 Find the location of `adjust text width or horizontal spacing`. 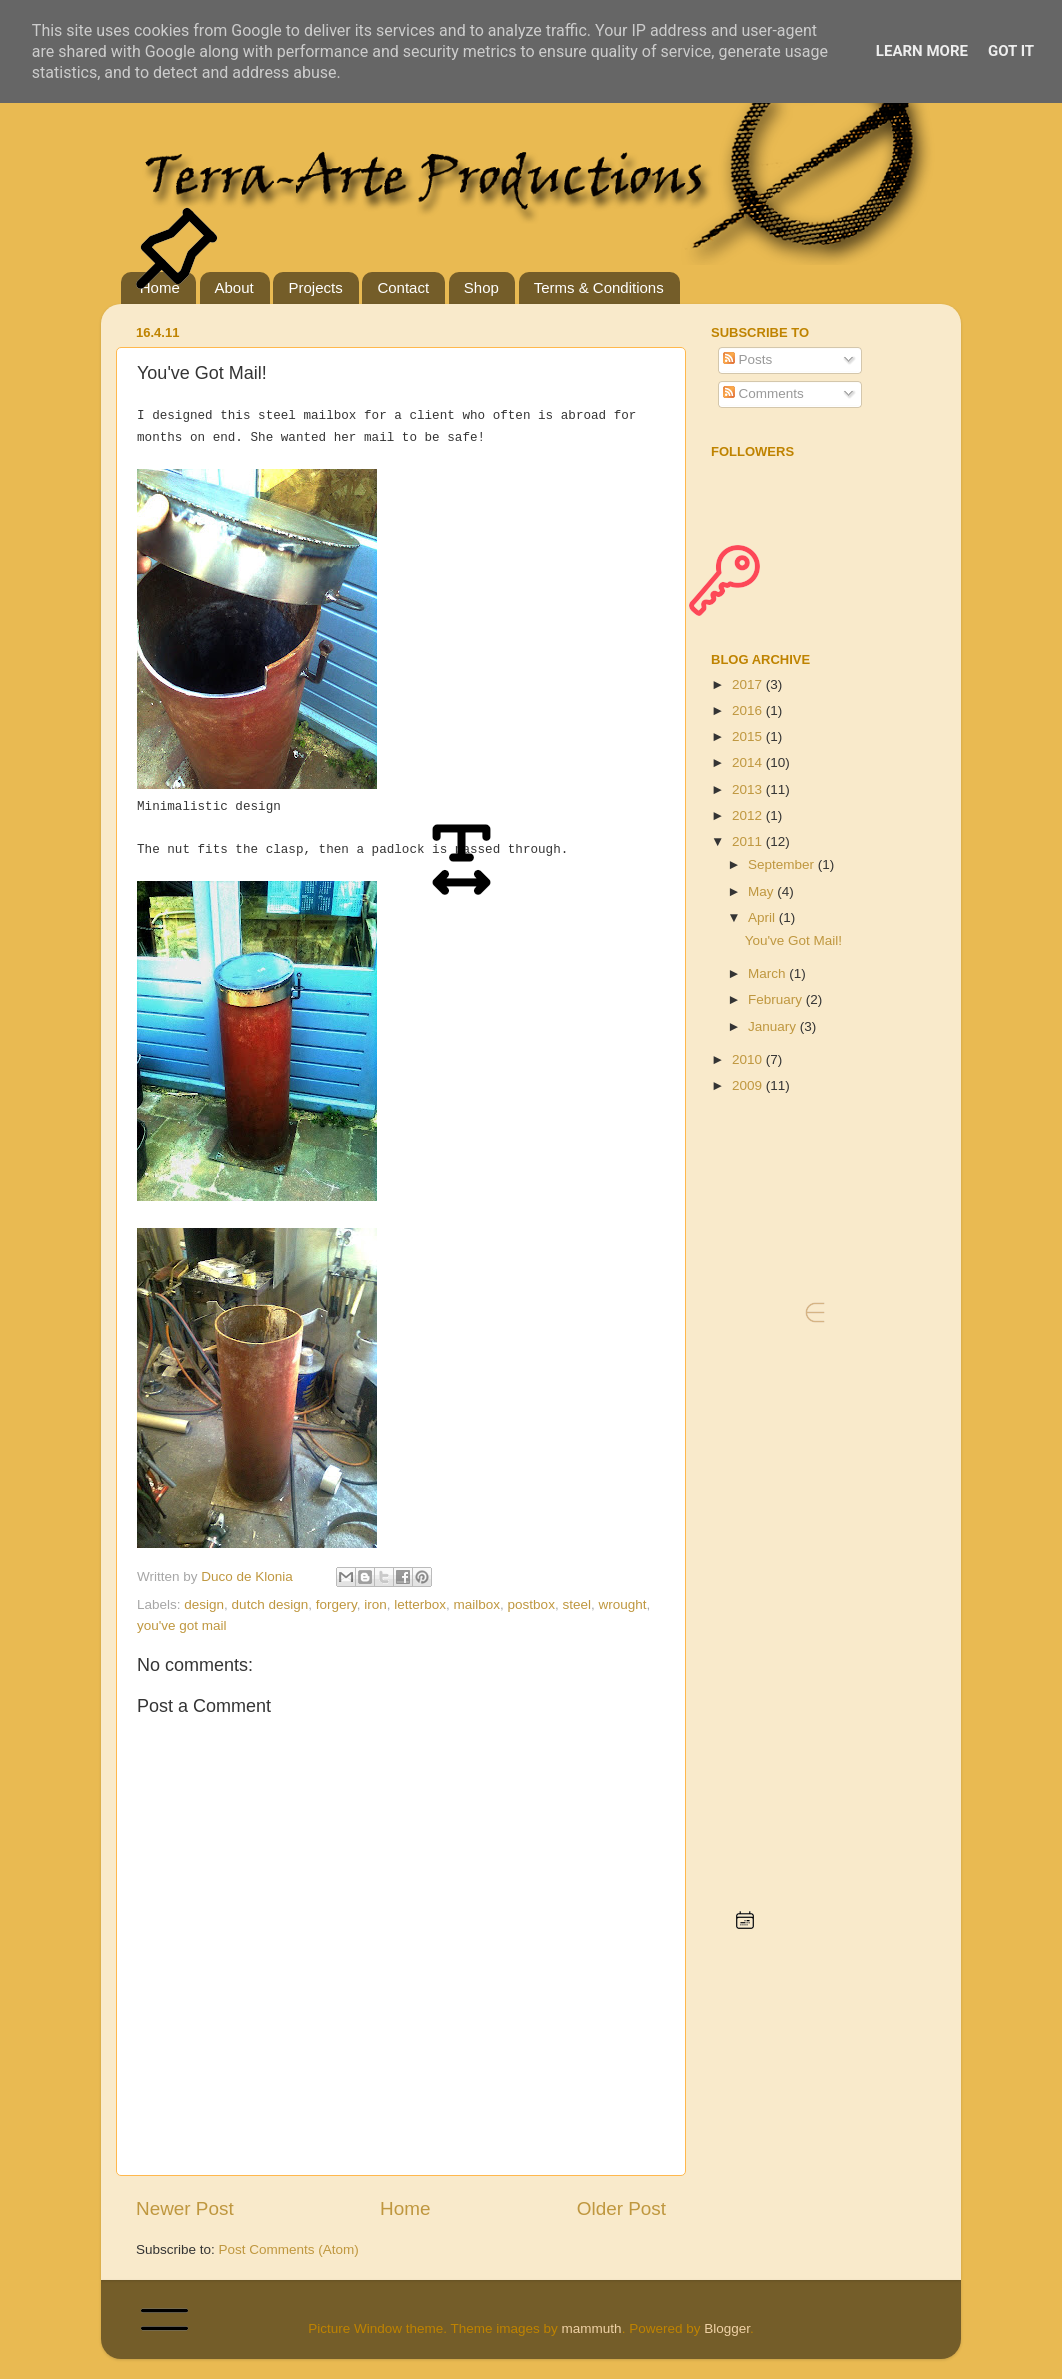

adjust text width or horizontal spacing is located at coordinates (461, 857).